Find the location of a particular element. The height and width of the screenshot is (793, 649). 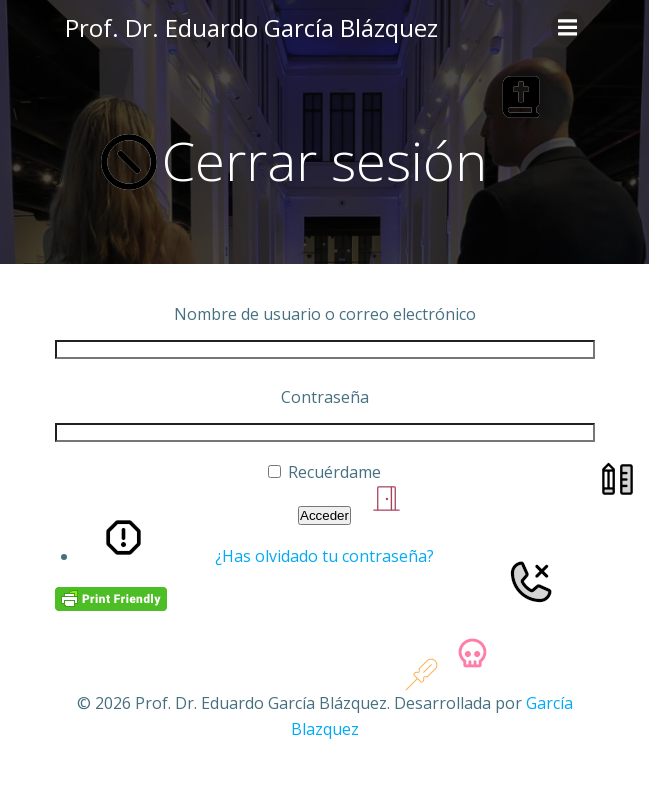

indicates a prohibited or restricted action is located at coordinates (129, 162).